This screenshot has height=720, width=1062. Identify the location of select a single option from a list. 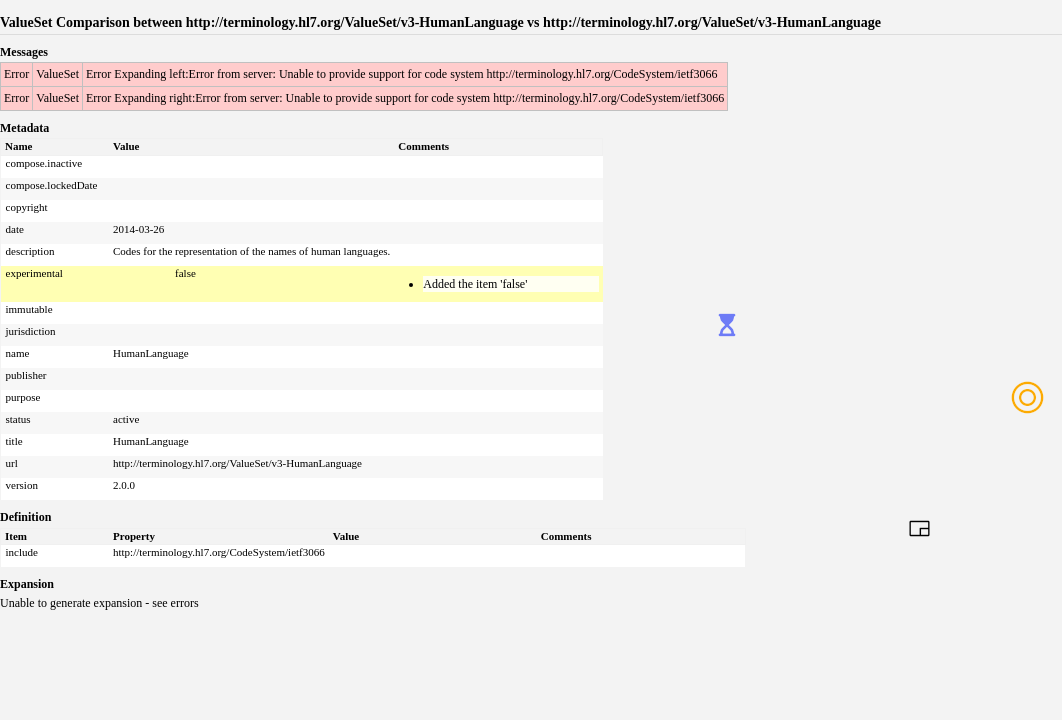
(1027, 397).